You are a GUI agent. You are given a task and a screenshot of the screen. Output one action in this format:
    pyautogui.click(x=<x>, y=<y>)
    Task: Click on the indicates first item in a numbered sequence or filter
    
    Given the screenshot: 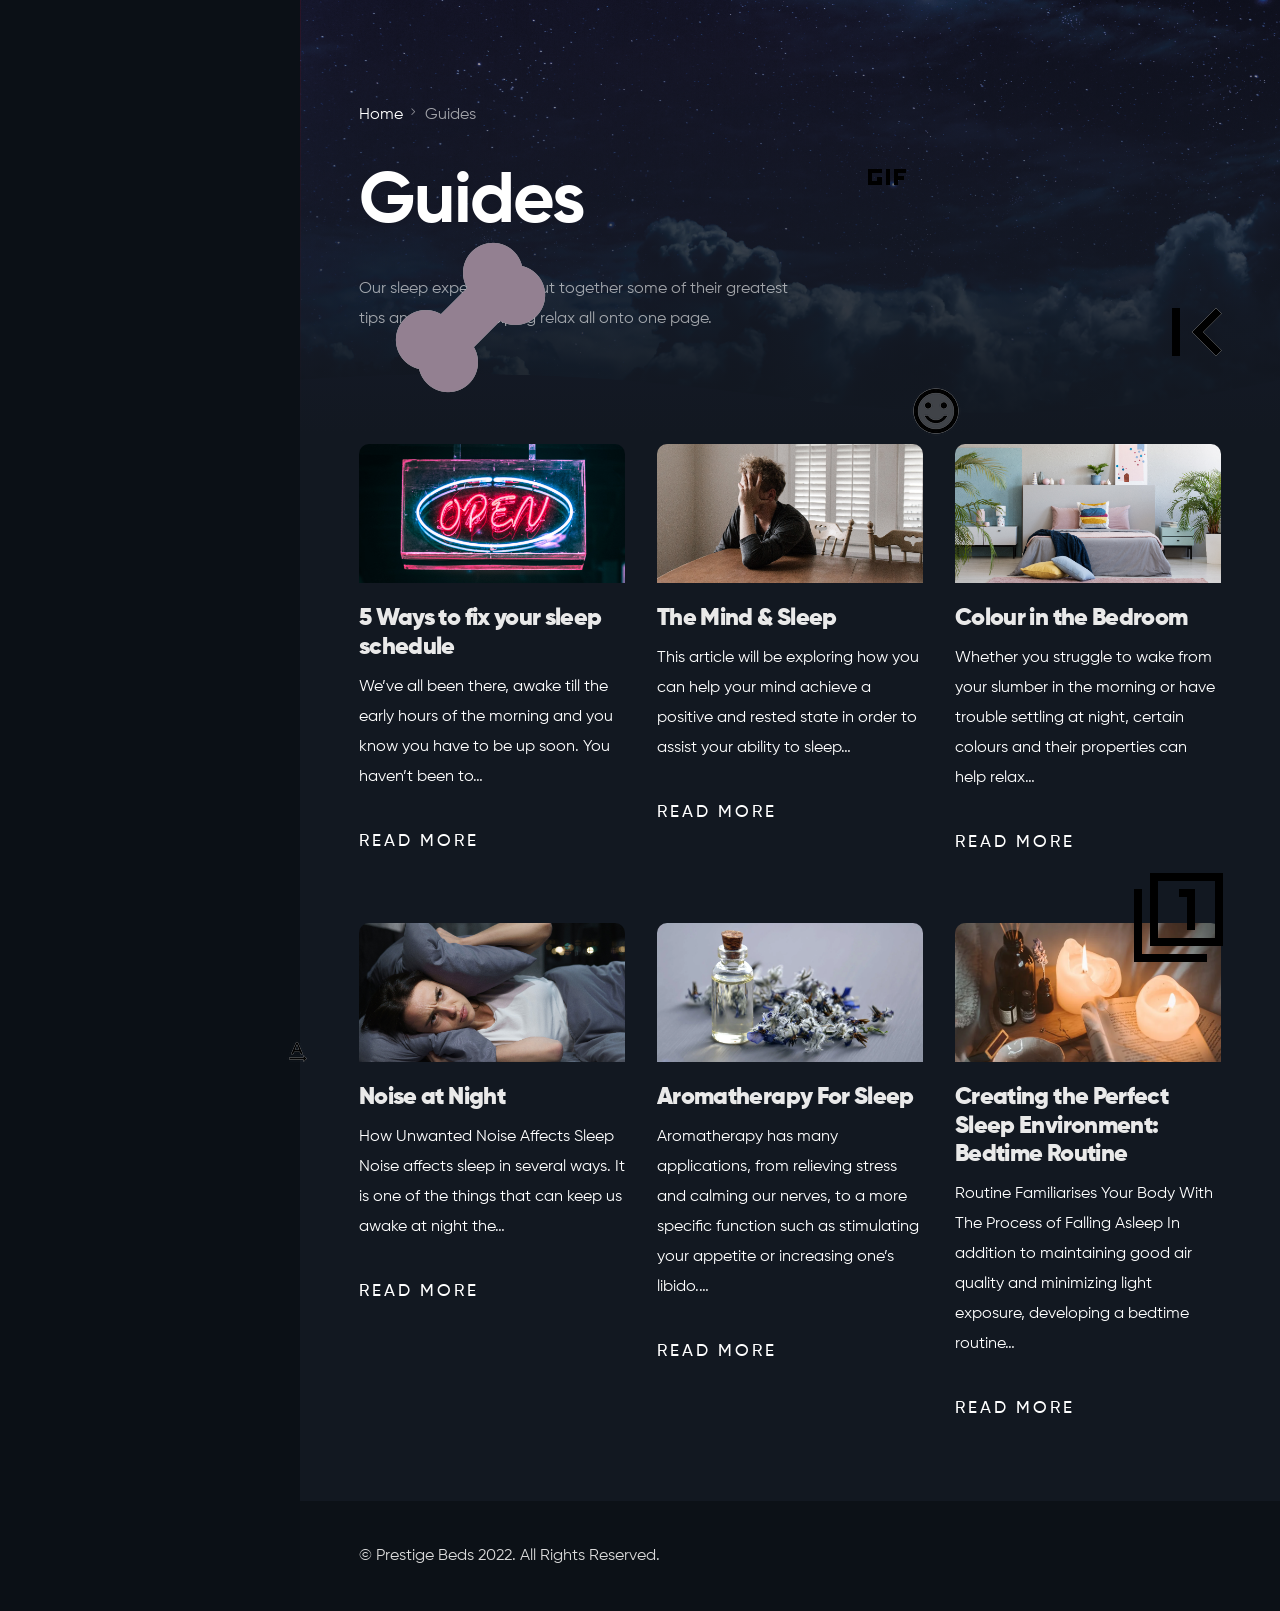 What is the action you would take?
    pyautogui.click(x=1178, y=917)
    